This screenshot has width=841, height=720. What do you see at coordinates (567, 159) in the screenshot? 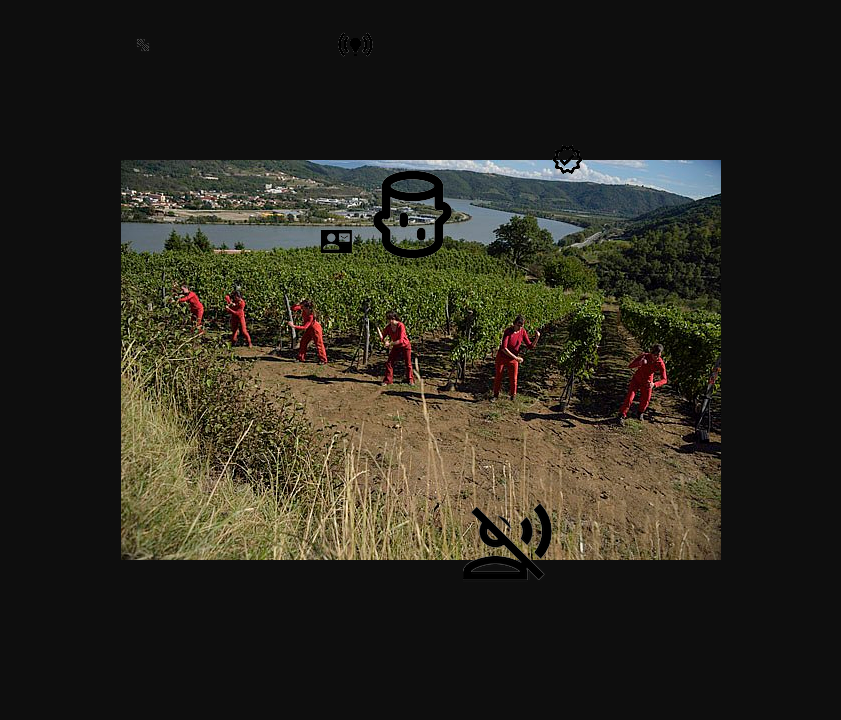
I see `indicates a verified account or profile` at bounding box center [567, 159].